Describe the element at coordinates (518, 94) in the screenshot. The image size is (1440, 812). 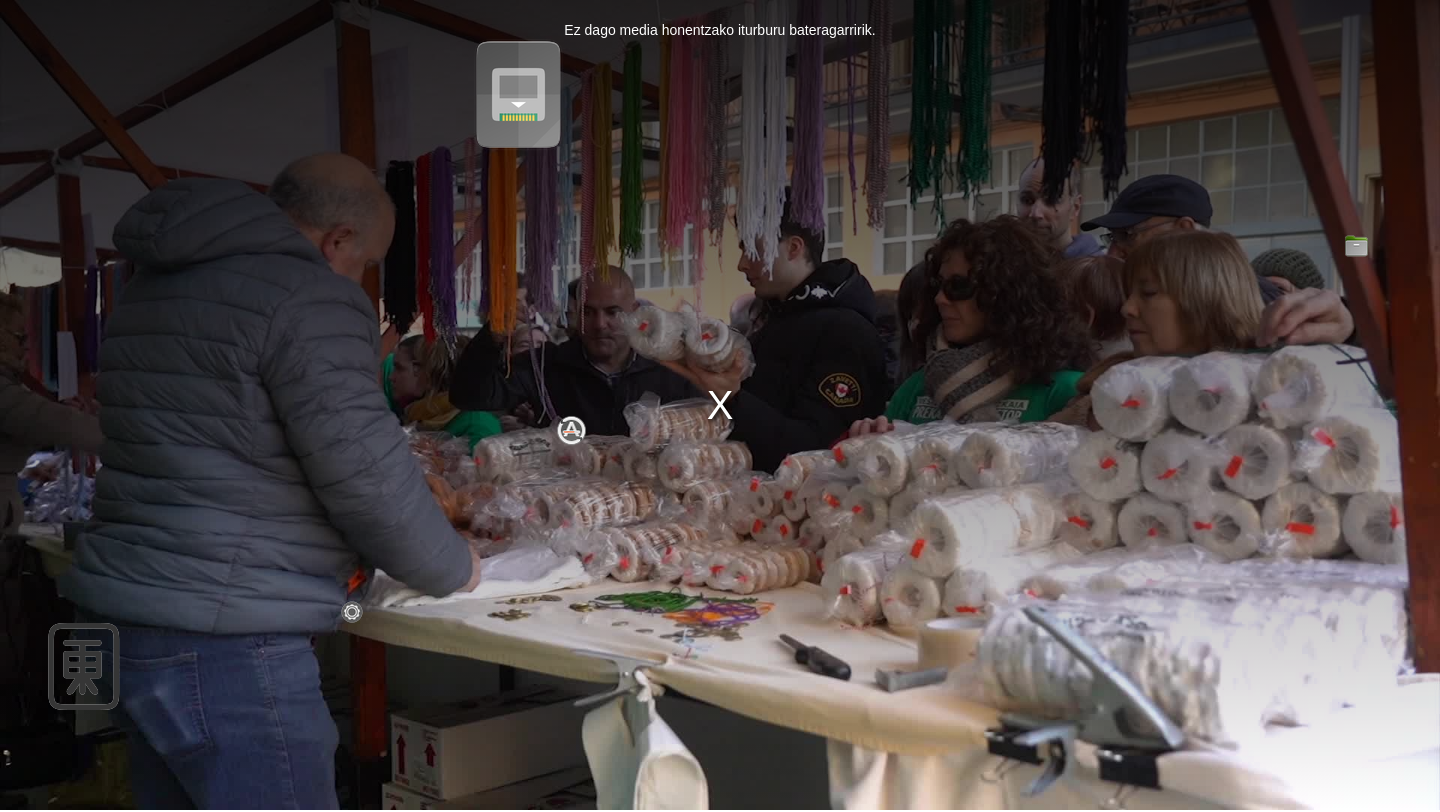
I see `a sega genesis ROM file` at that location.